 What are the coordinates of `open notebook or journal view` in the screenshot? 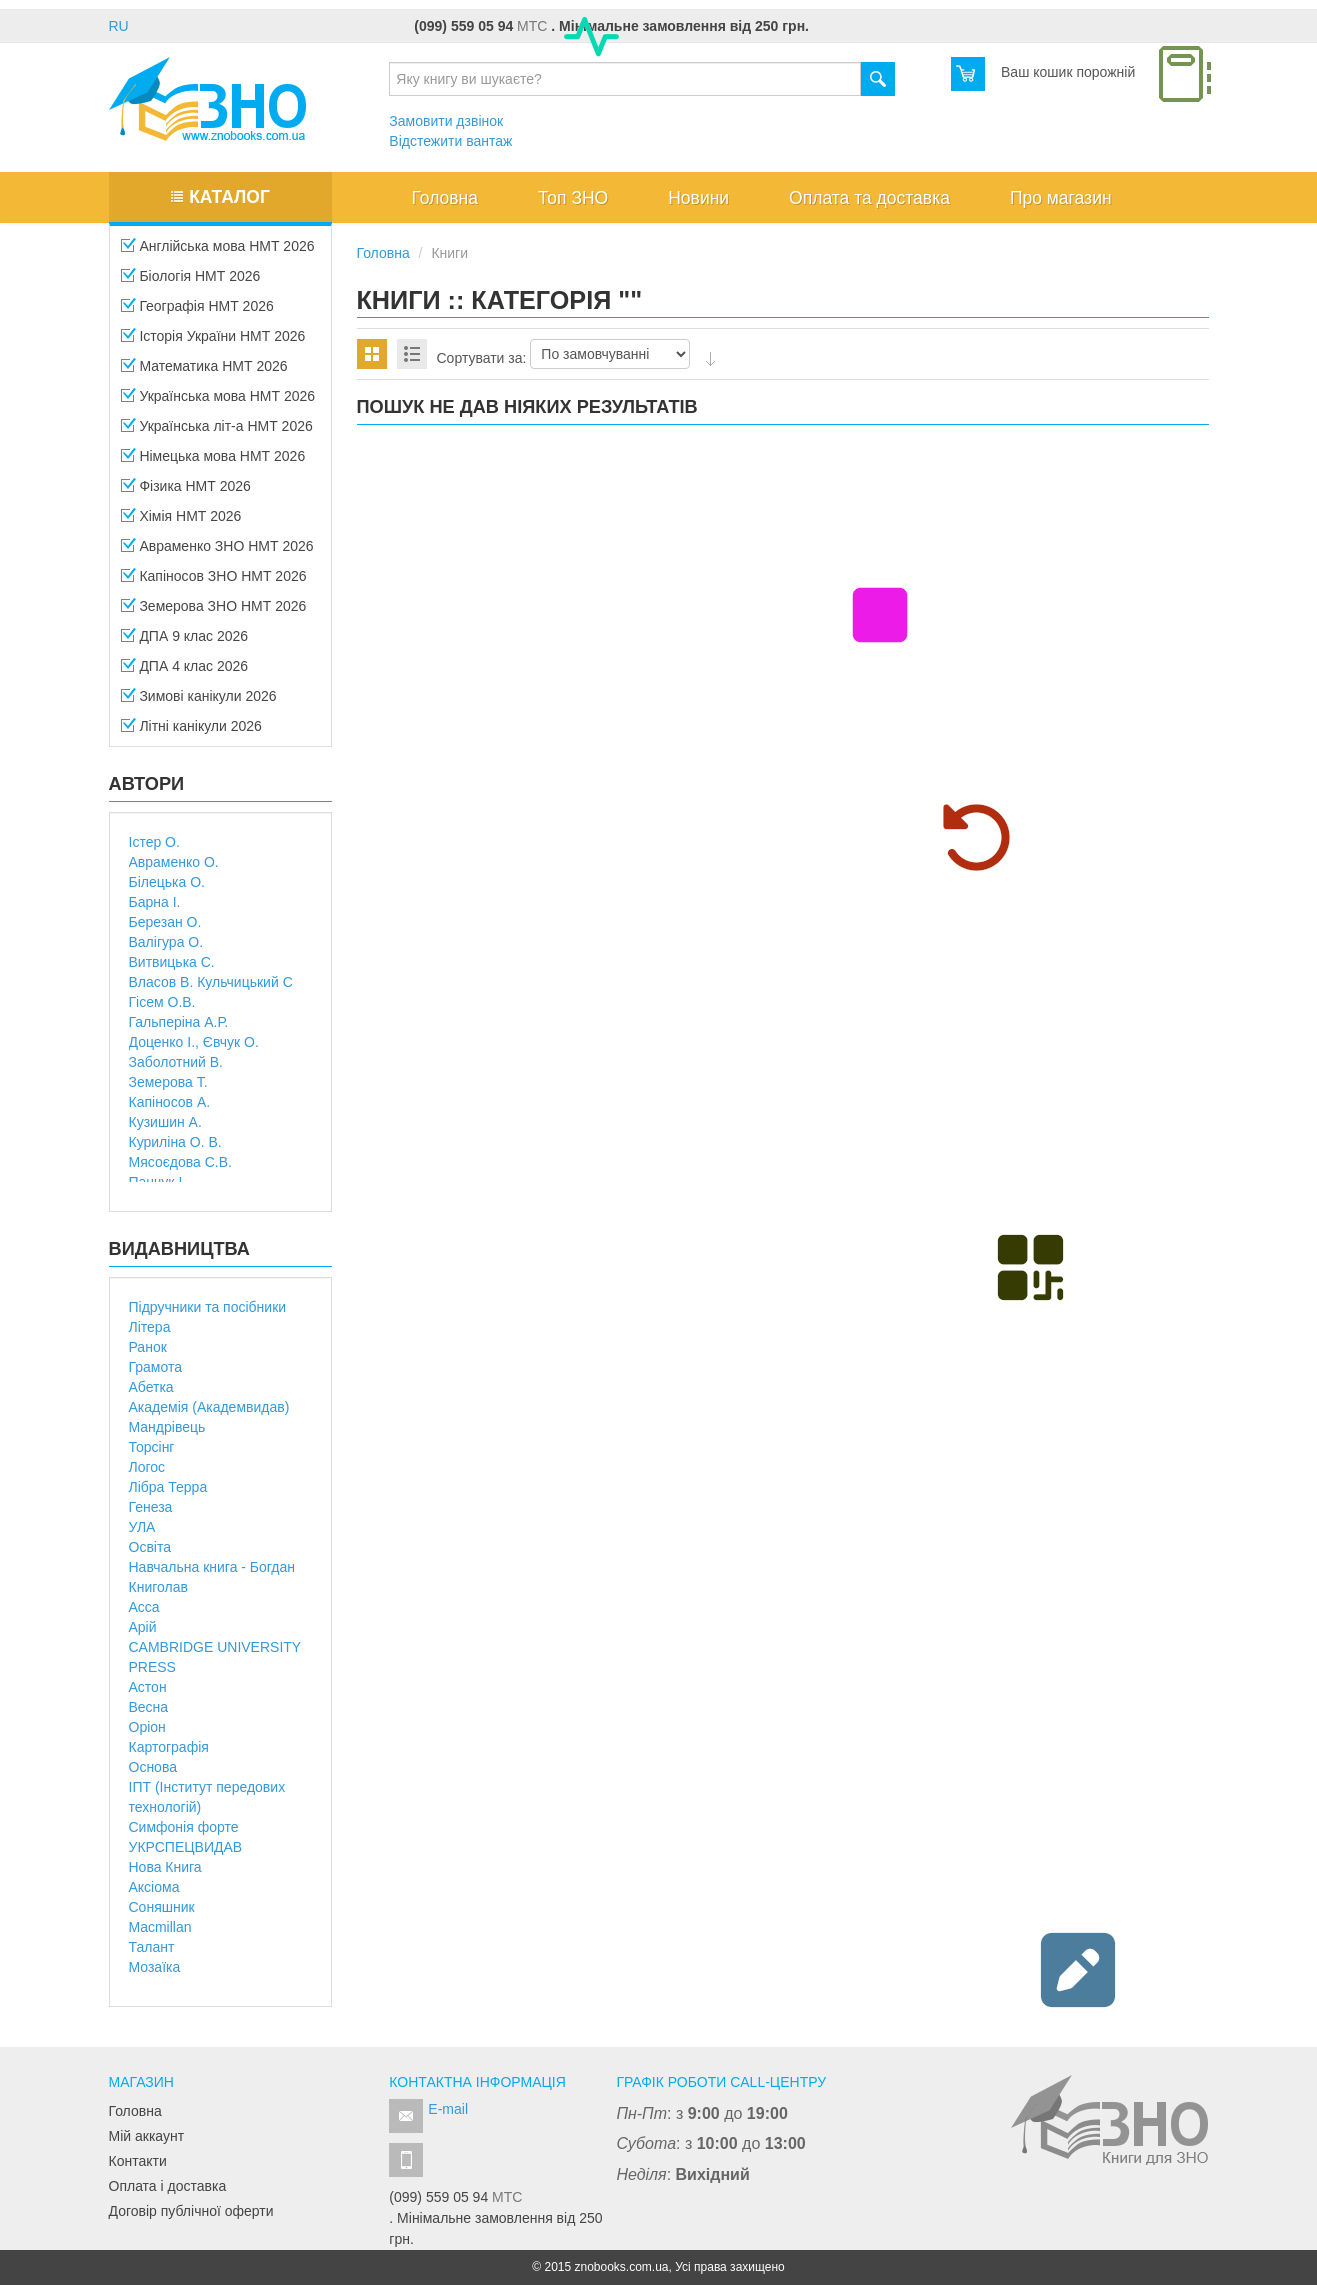 It's located at (1183, 74).